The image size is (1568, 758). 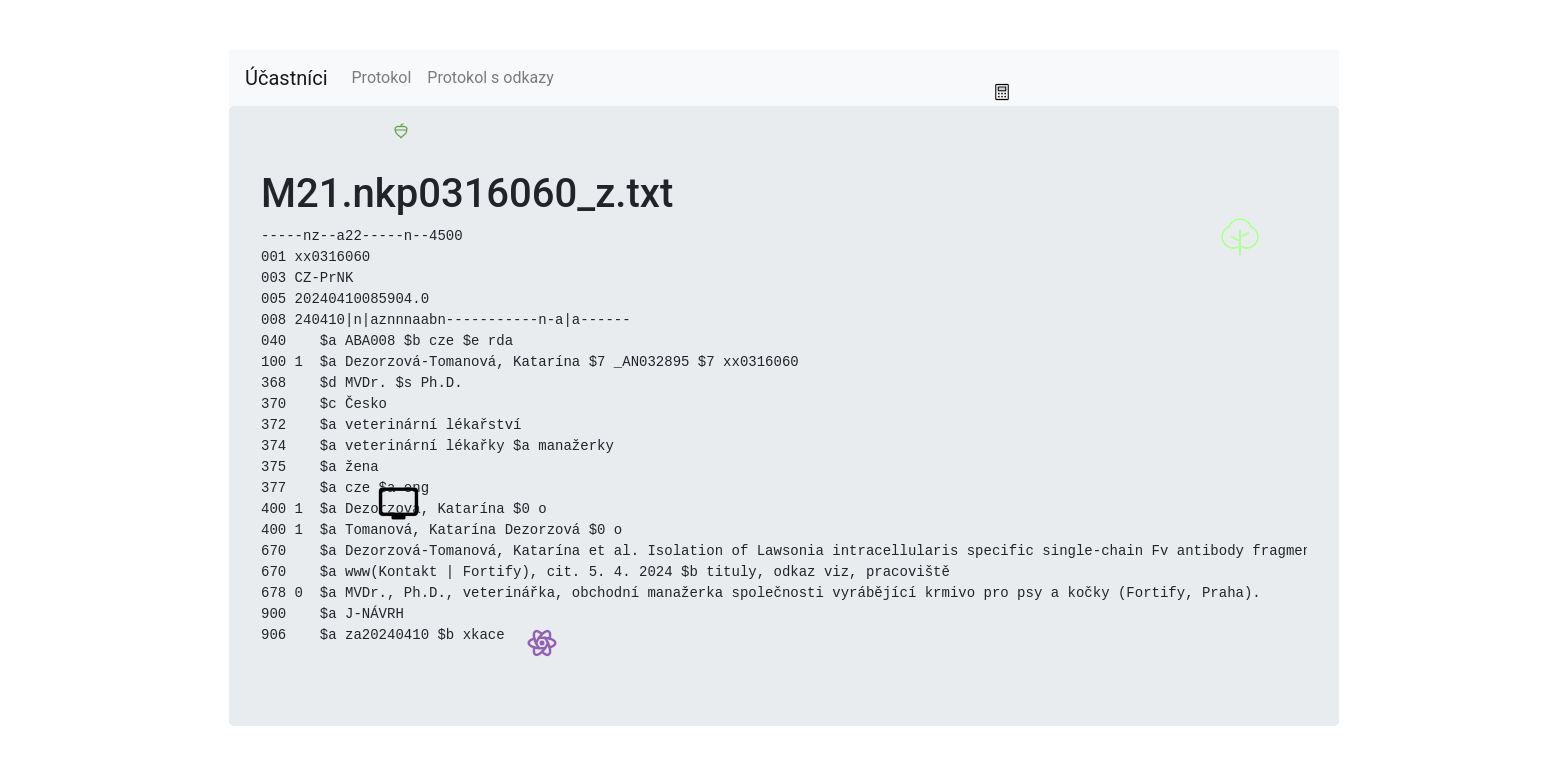 I want to click on indicates a React.js application or component, so click(x=542, y=643).